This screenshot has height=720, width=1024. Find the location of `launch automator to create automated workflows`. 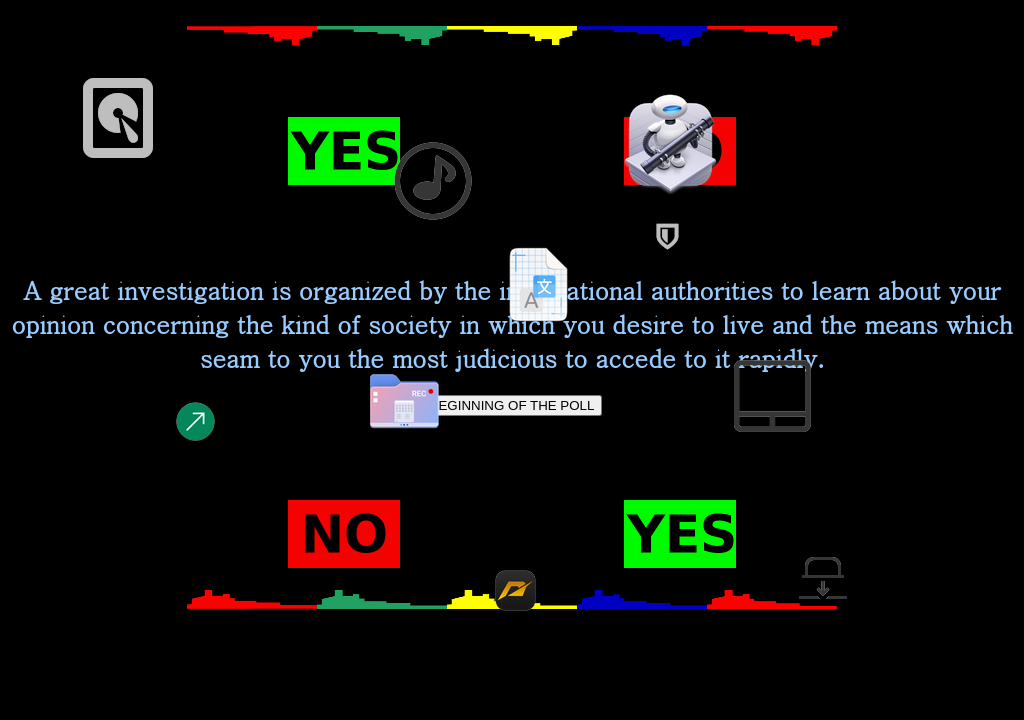

launch automator to create automated workflows is located at coordinates (670, 144).